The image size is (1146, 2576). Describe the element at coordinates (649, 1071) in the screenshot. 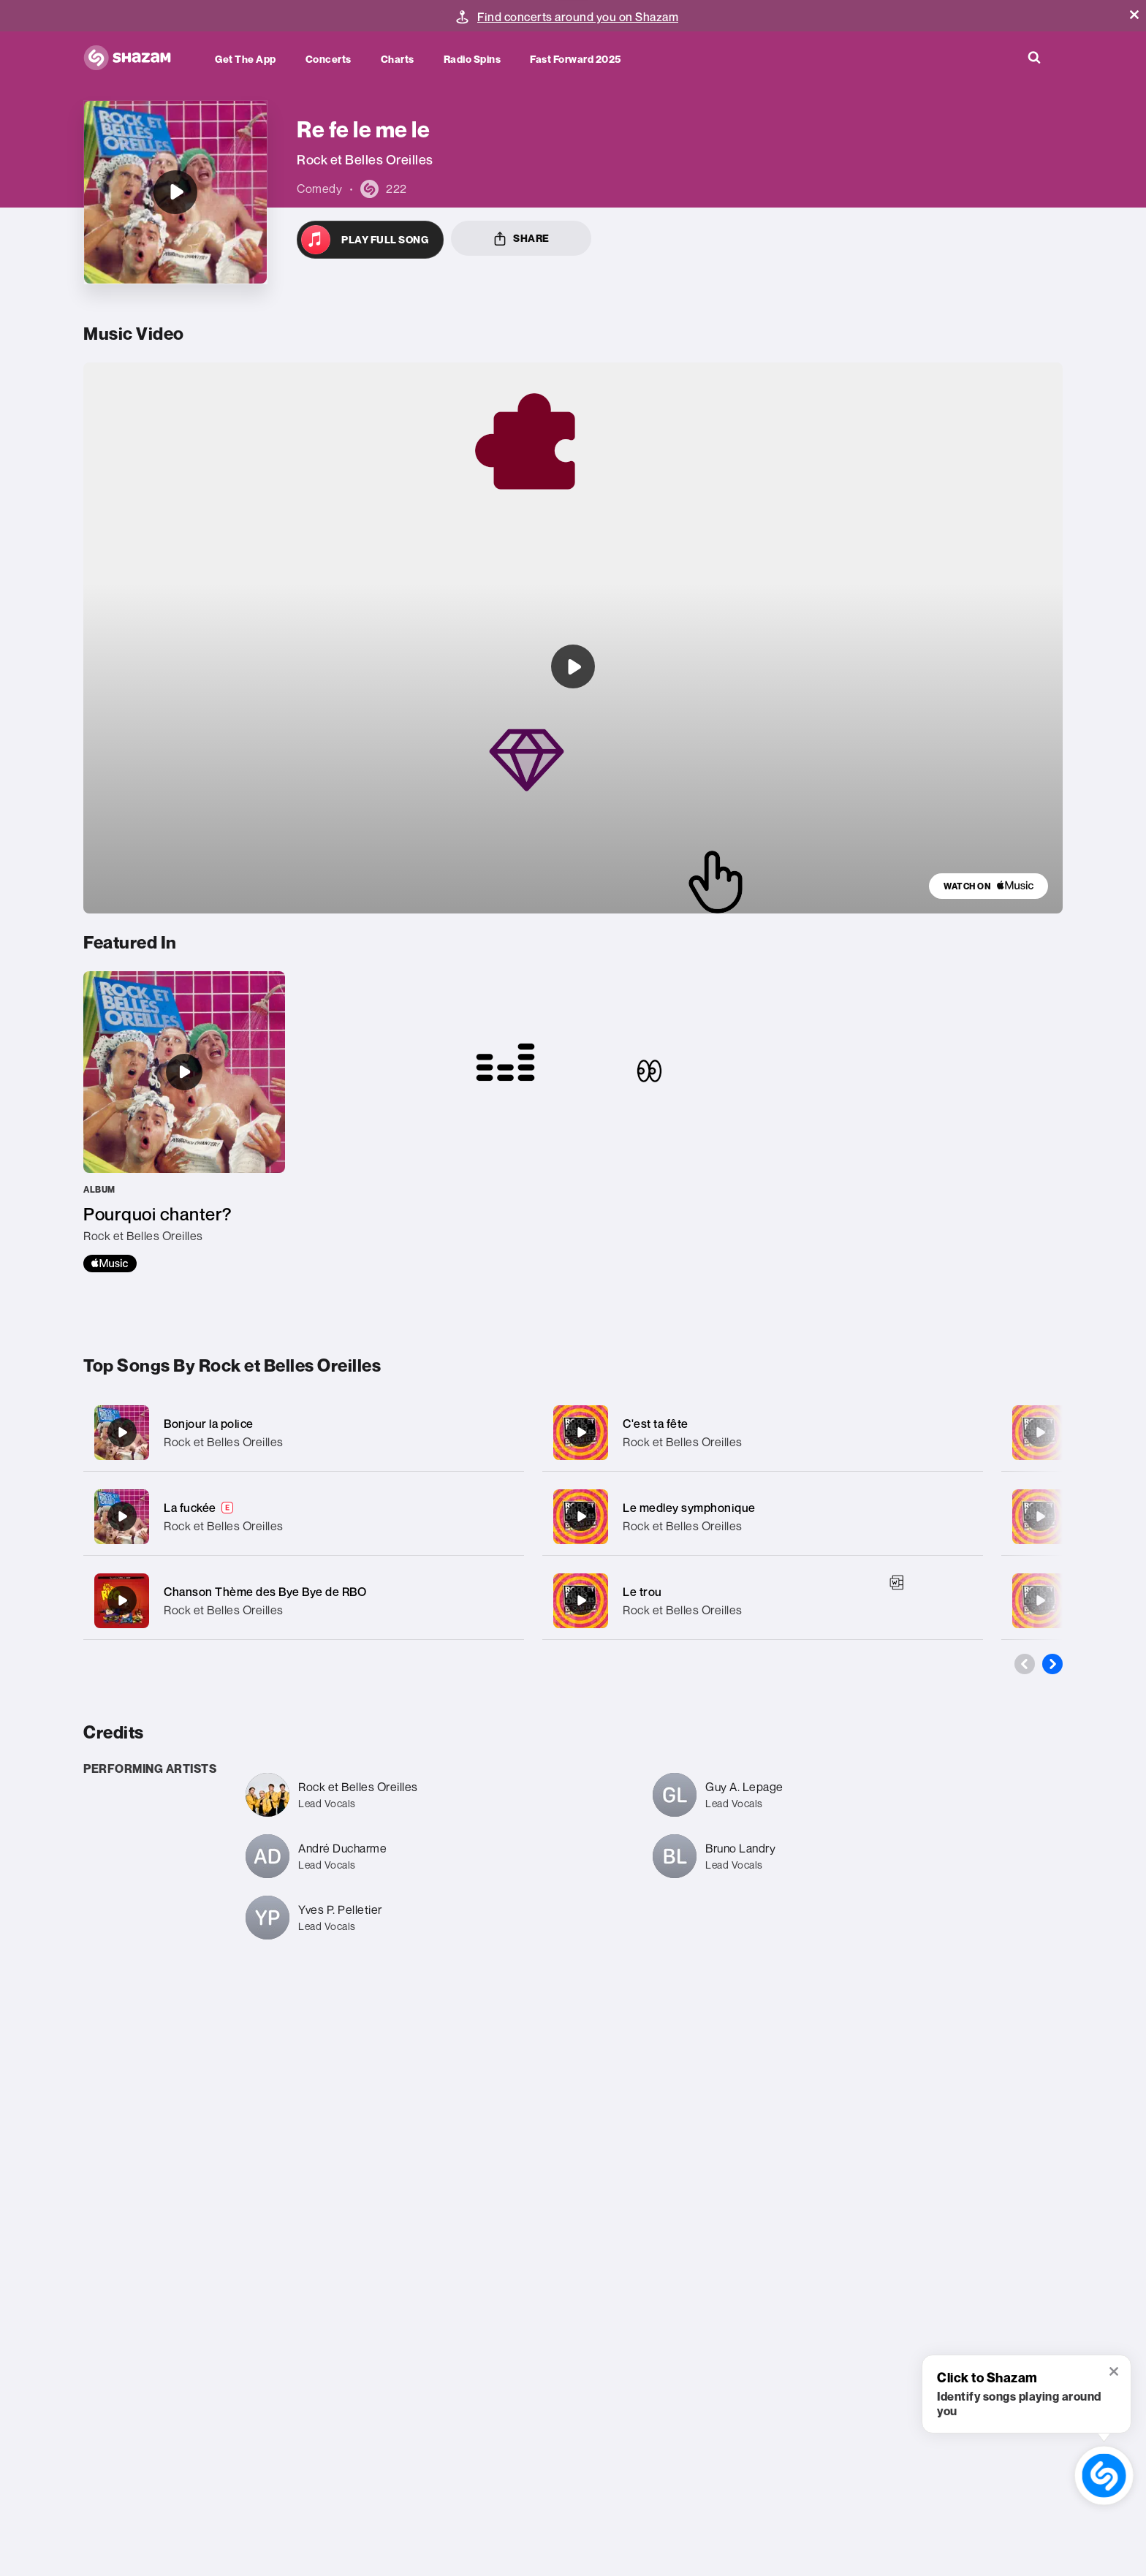

I see `view who has seen your content` at that location.